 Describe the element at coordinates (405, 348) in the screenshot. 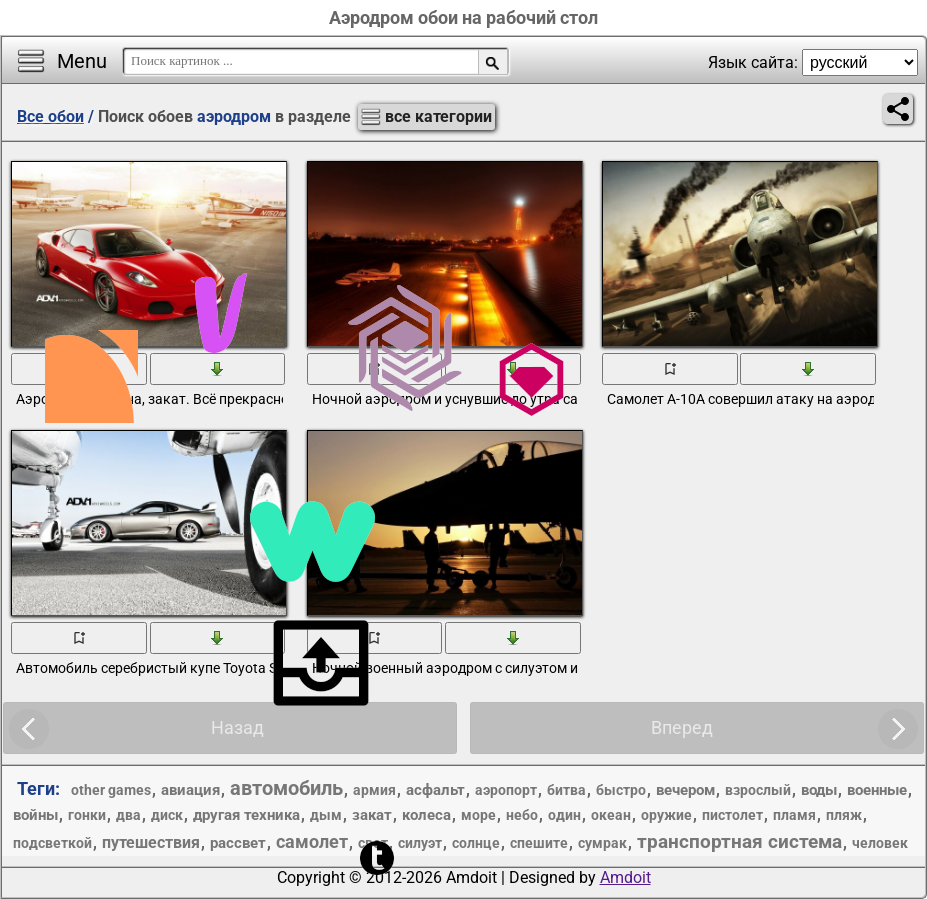

I see `google bigtable service logo` at that location.